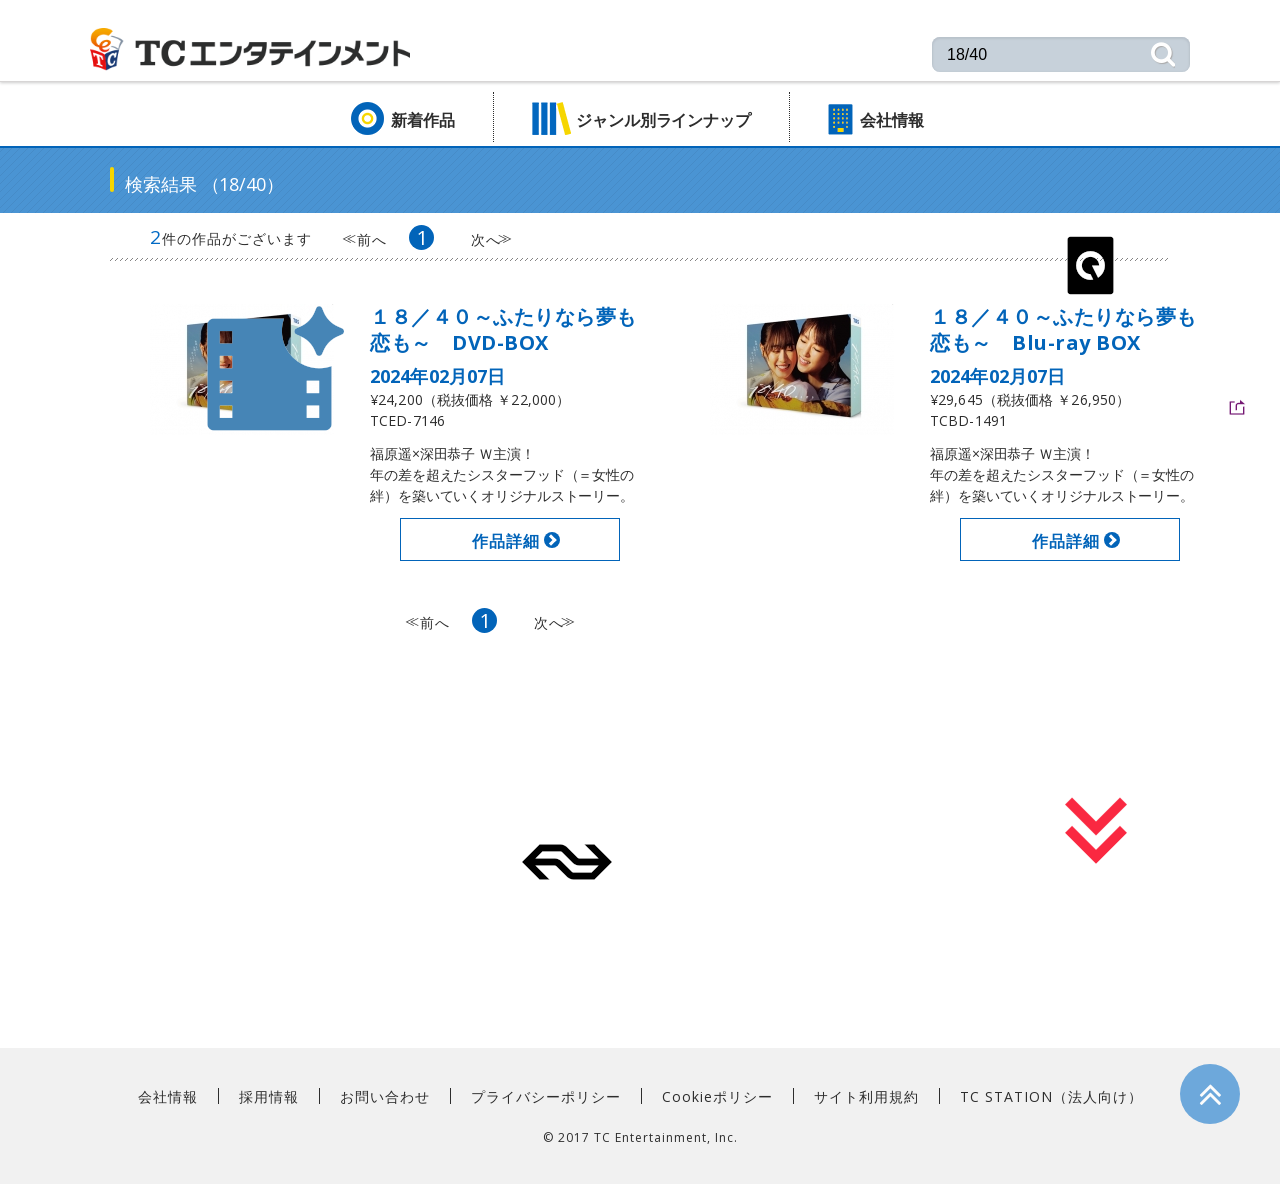  Describe the element at coordinates (1096, 828) in the screenshot. I see `scroll down to see more content` at that location.